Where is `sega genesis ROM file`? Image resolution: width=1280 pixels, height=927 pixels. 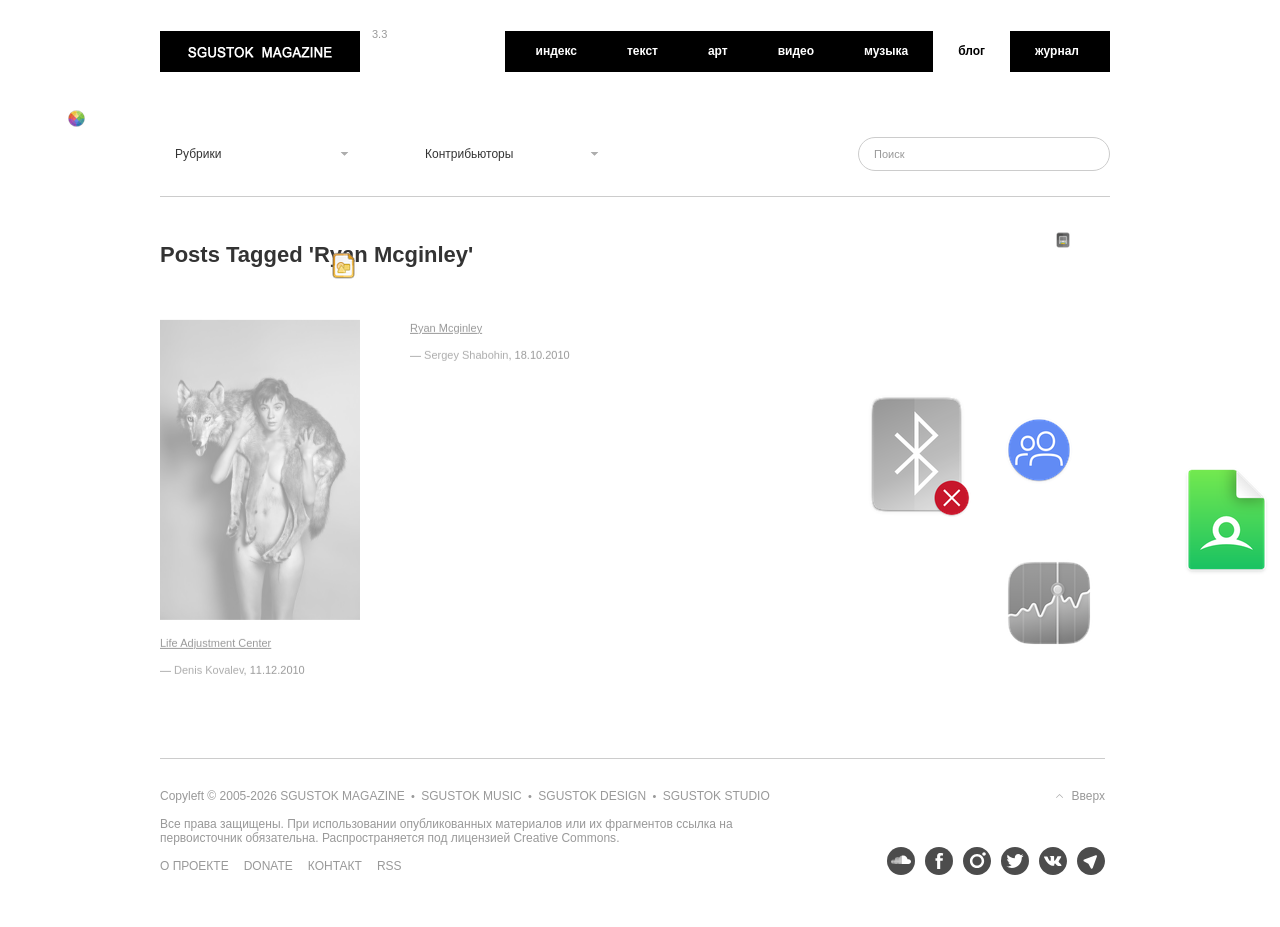
sega genesis ROM file is located at coordinates (1063, 240).